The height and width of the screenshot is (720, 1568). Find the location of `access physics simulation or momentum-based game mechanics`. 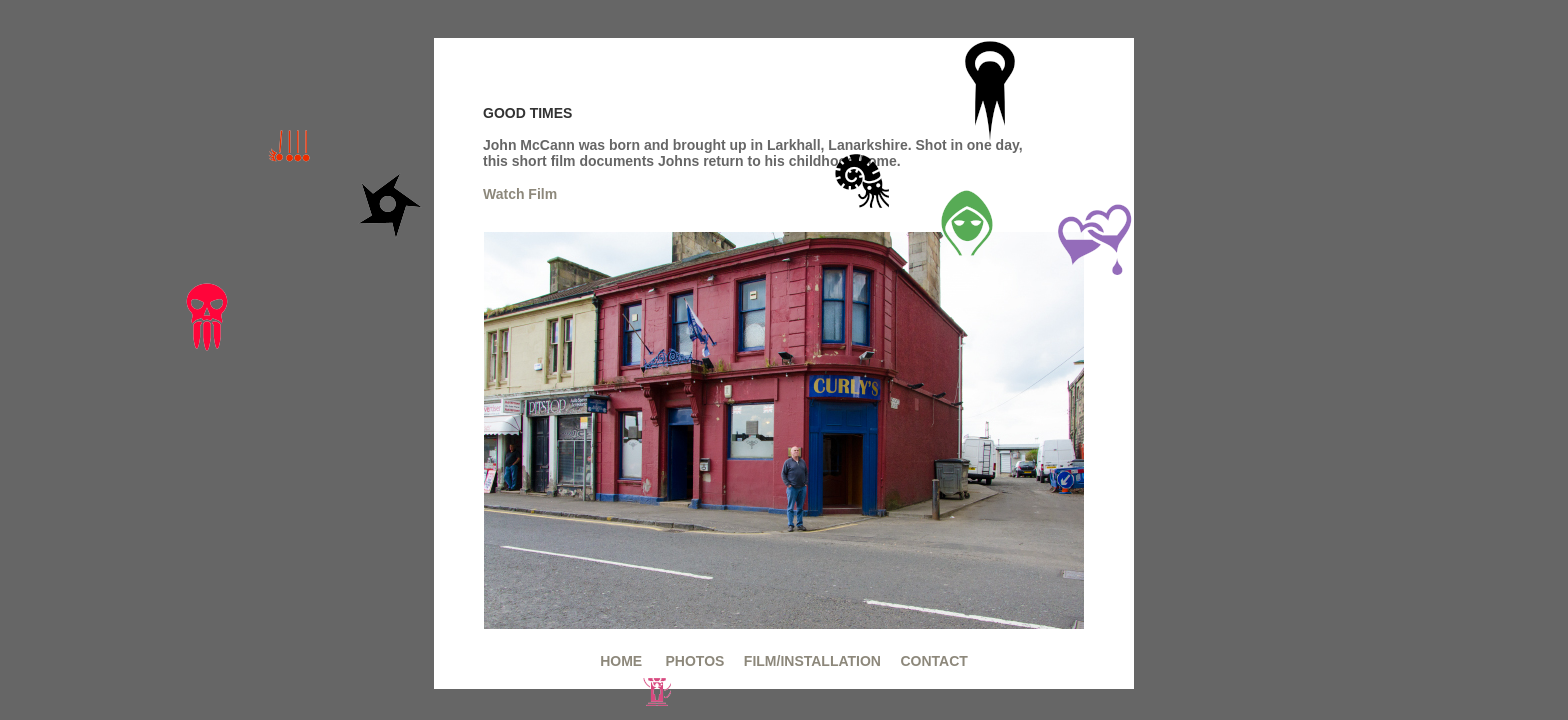

access physics simulation or momentum-based game mechanics is located at coordinates (289, 151).